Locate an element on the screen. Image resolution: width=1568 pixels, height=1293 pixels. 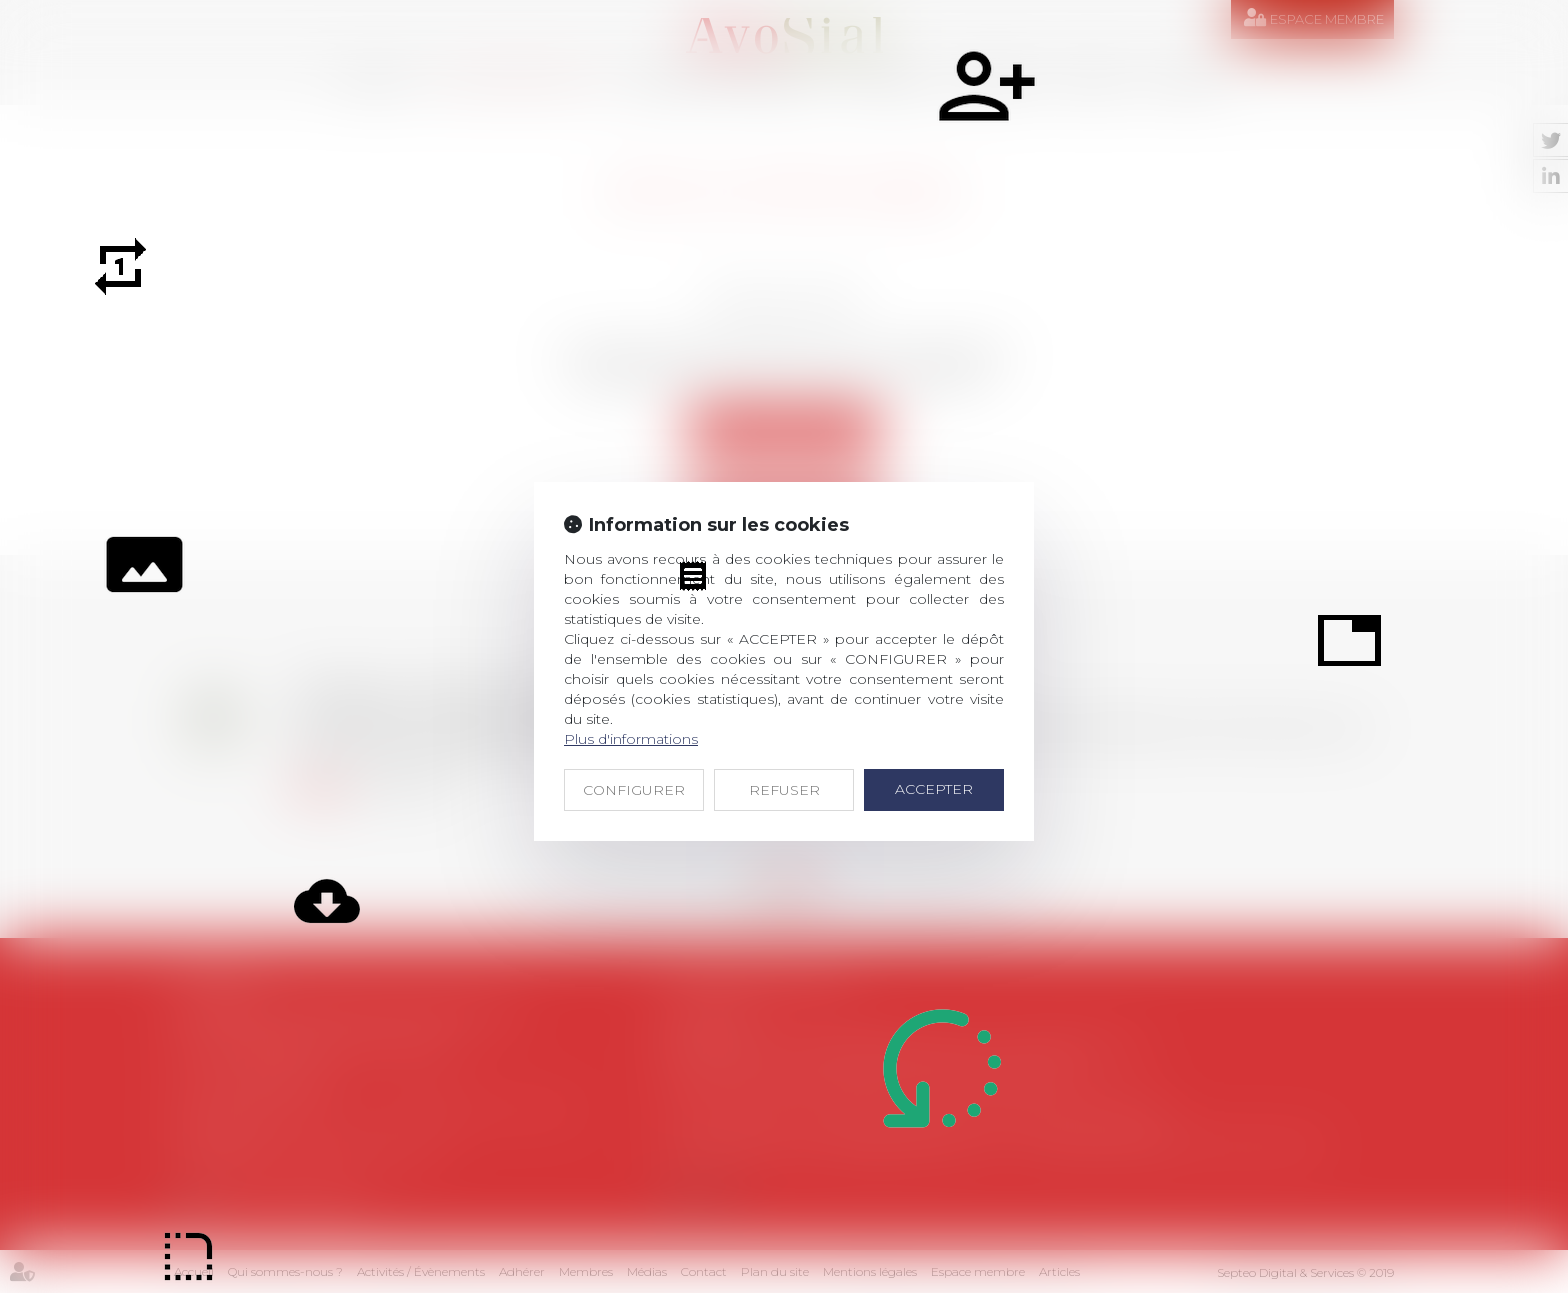
rotate content counterclockwise is located at coordinates (942, 1068).